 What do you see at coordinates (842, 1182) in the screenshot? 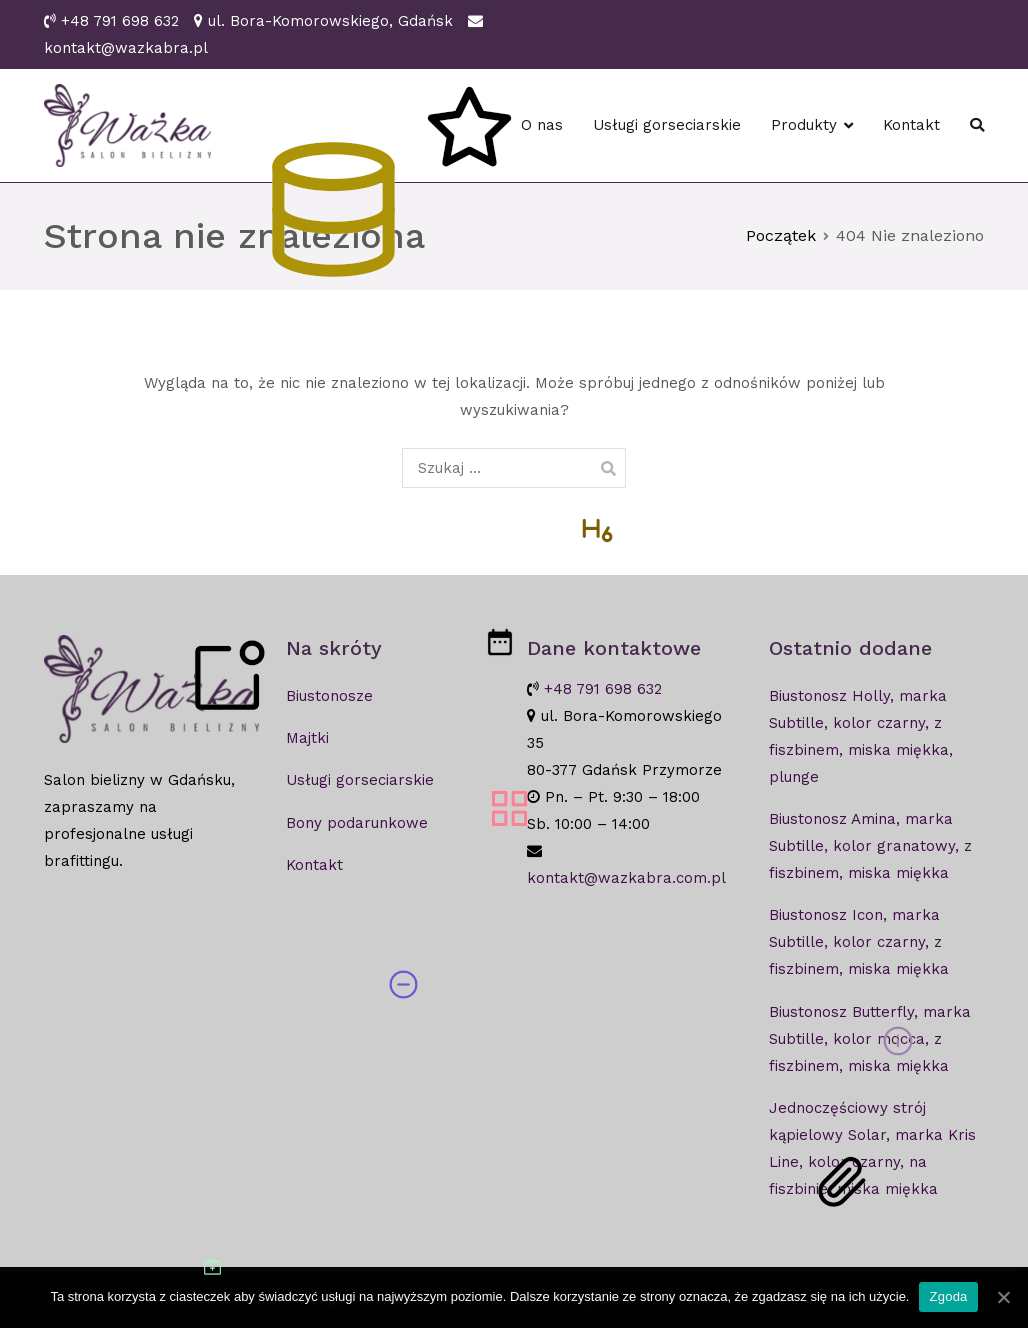
I see `attach a file to your message` at bounding box center [842, 1182].